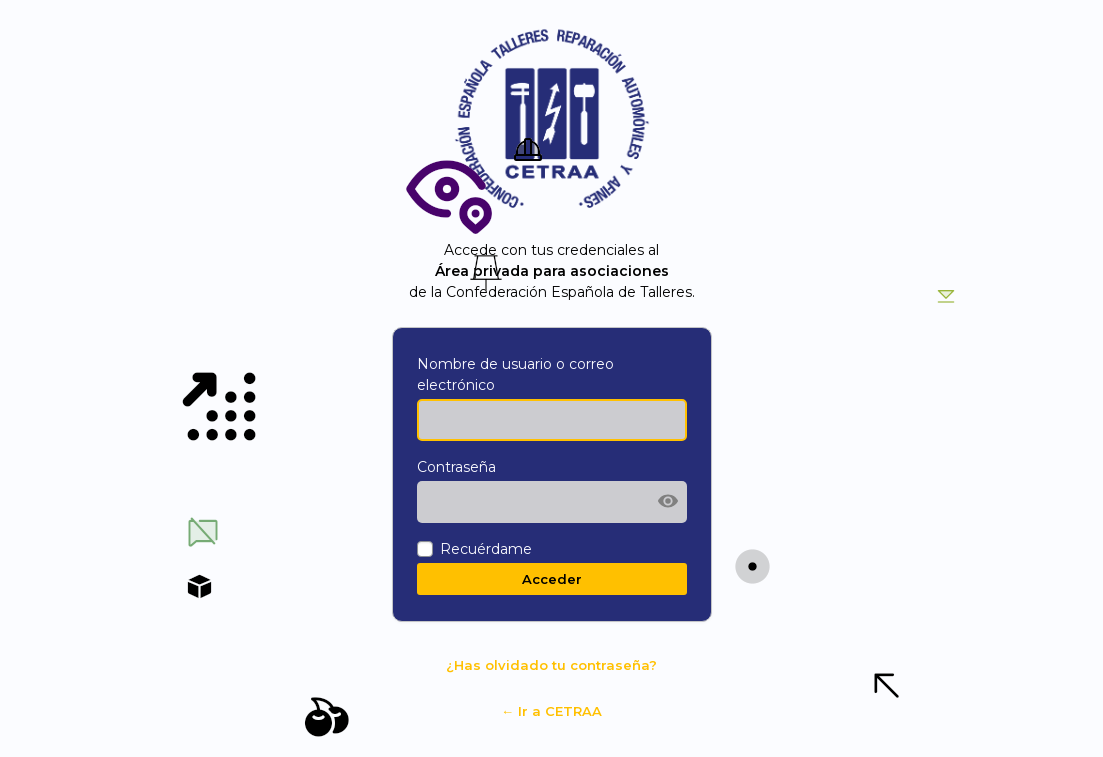 The height and width of the screenshot is (757, 1103). Describe the element at coordinates (528, 151) in the screenshot. I see `access construction or worksite tools` at that location.